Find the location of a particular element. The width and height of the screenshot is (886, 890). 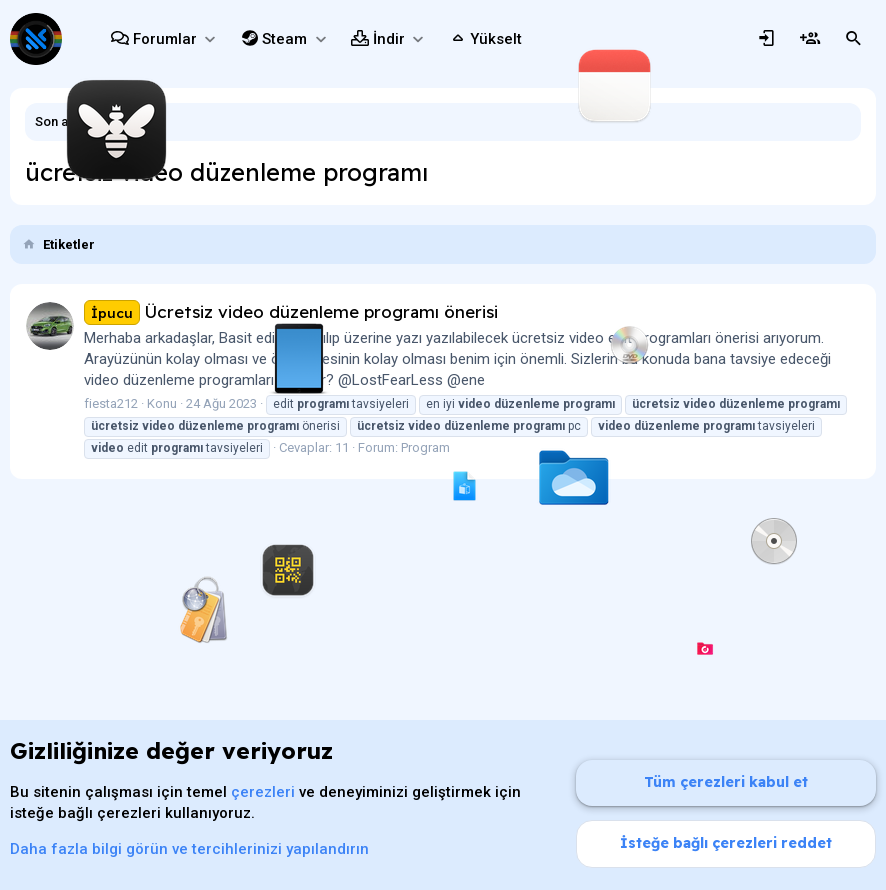

configure web browser identification settings is located at coordinates (288, 571).